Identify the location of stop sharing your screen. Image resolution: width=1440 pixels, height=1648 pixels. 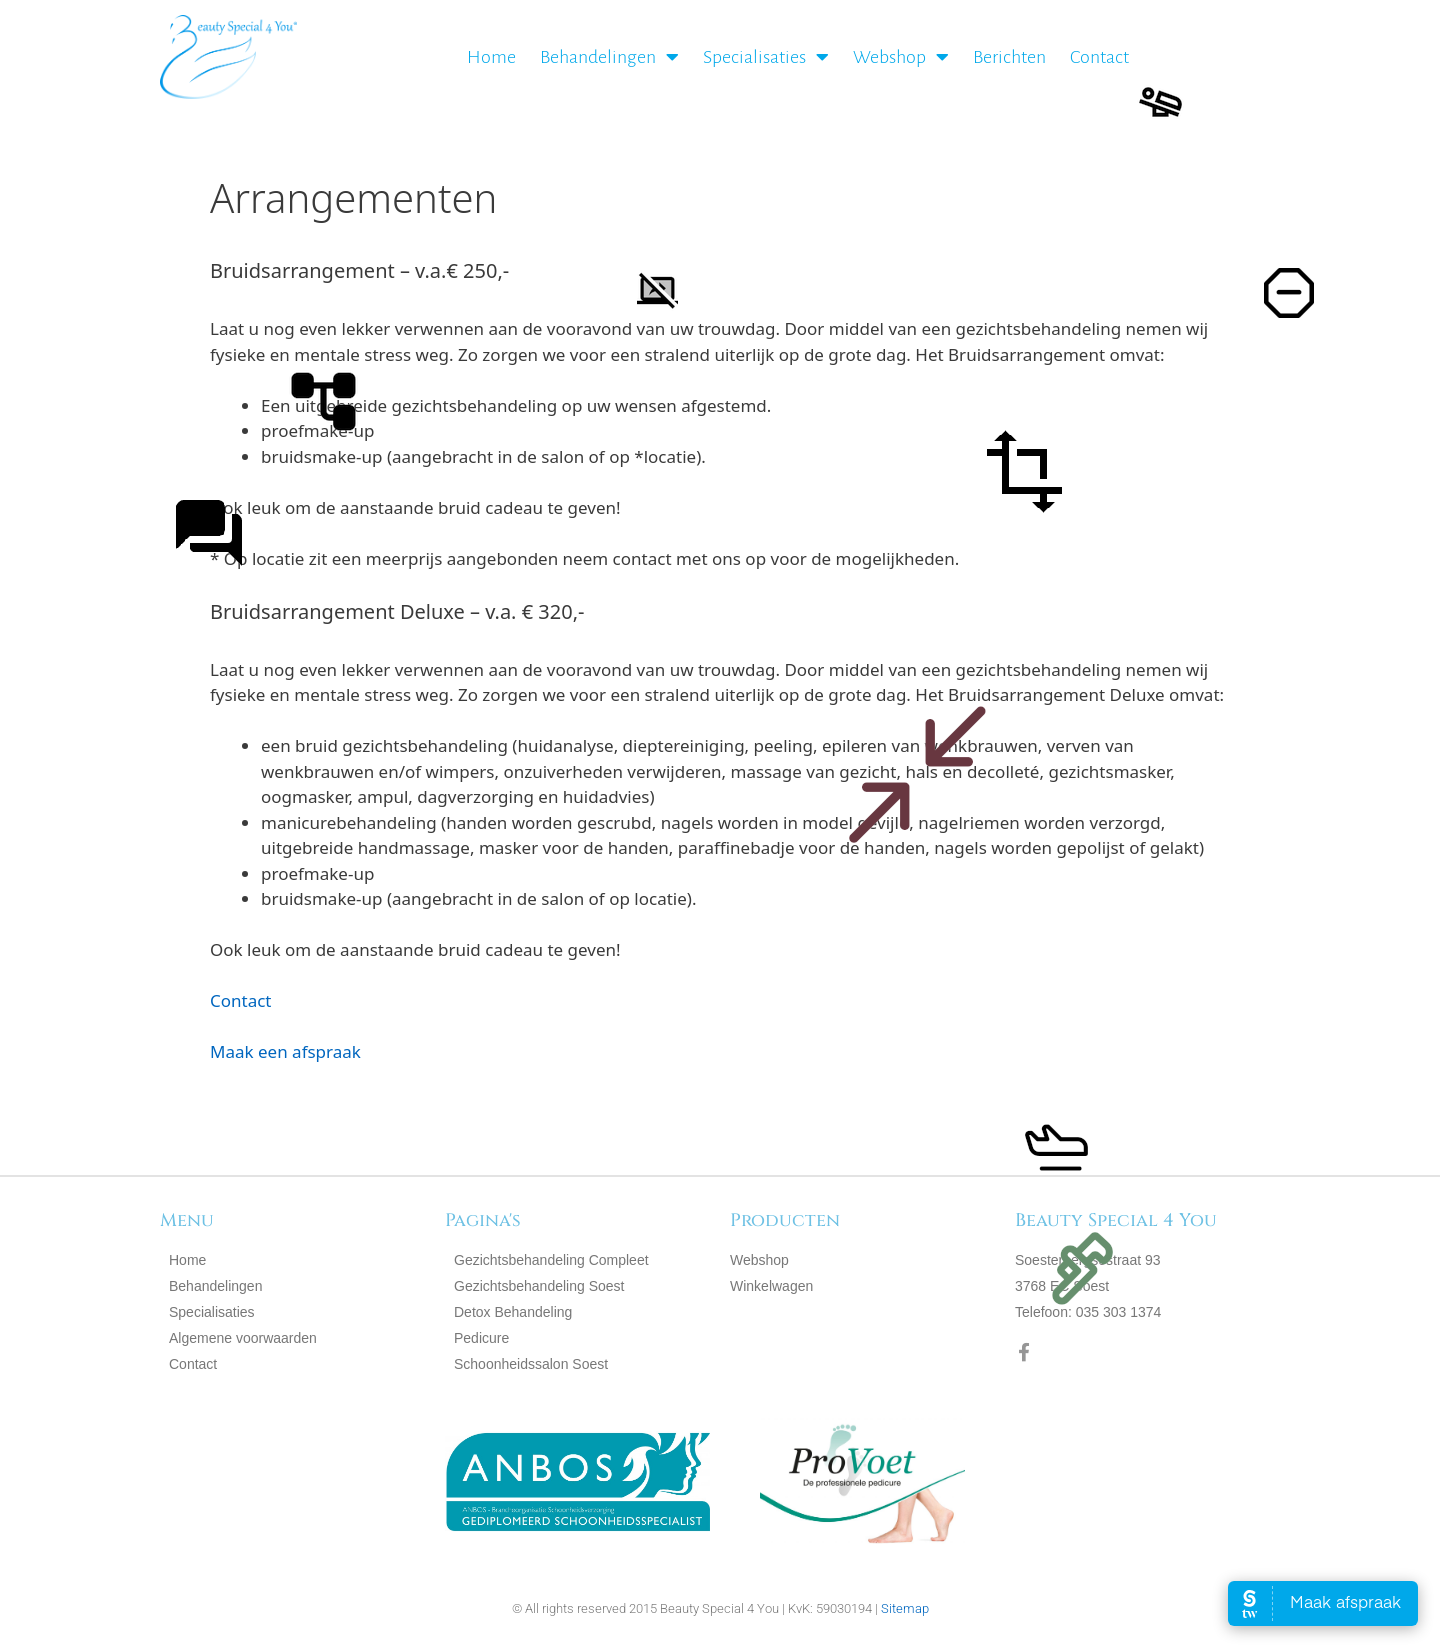
(657, 290).